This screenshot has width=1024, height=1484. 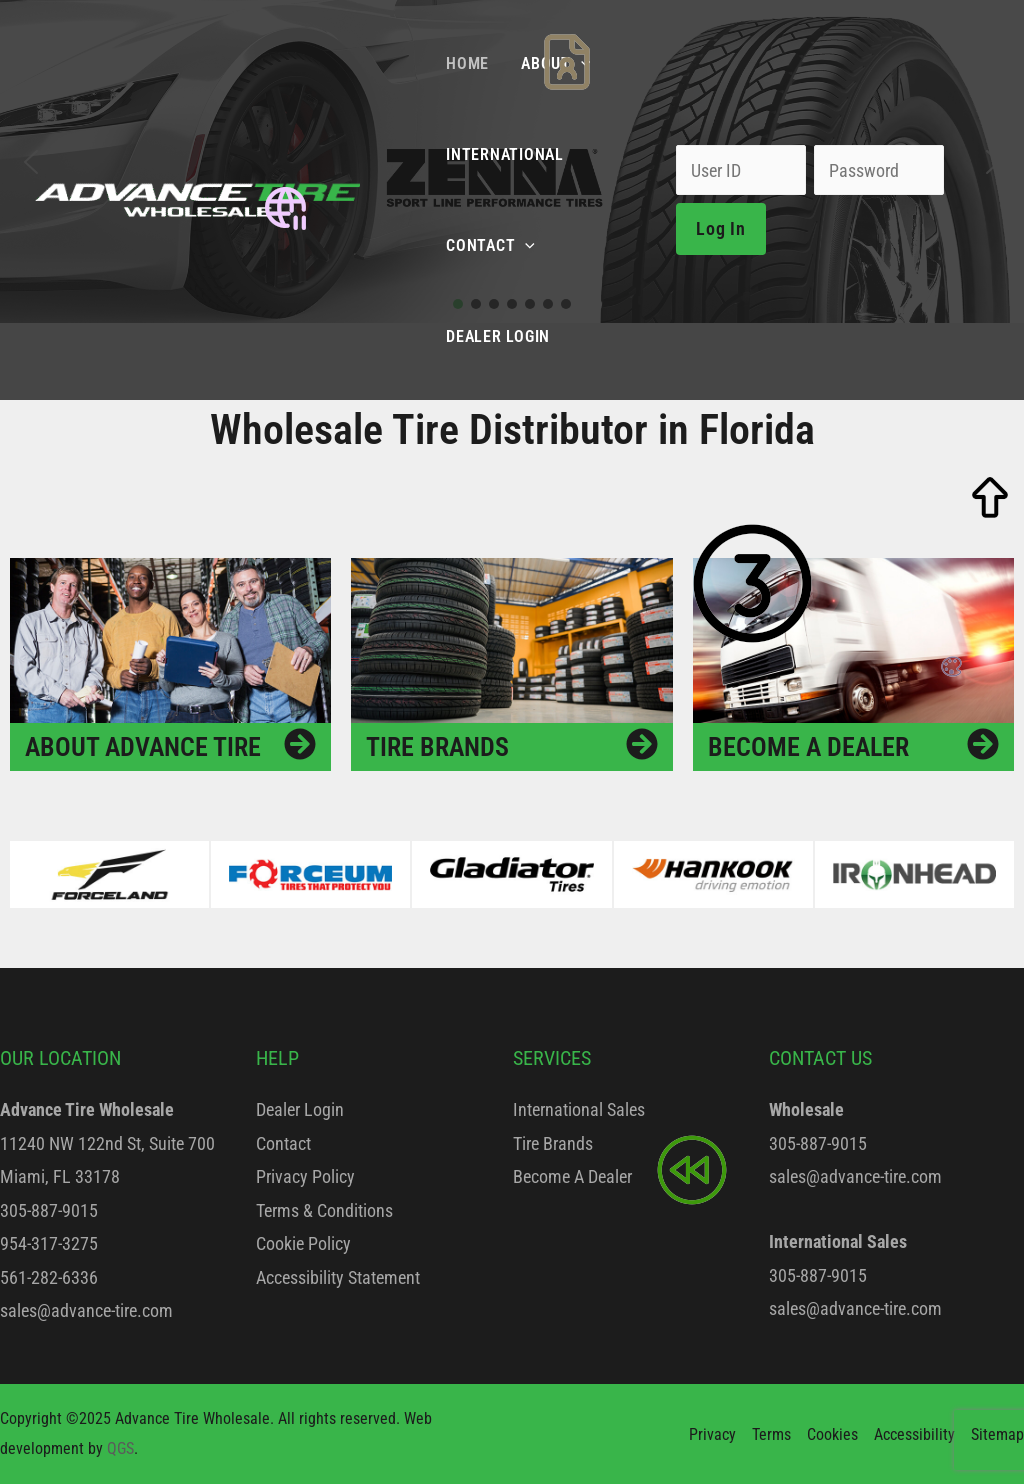 What do you see at coordinates (692, 1170) in the screenshot?
I see `rewind or skip backward in media playback` at bounding box center [692, 1170].